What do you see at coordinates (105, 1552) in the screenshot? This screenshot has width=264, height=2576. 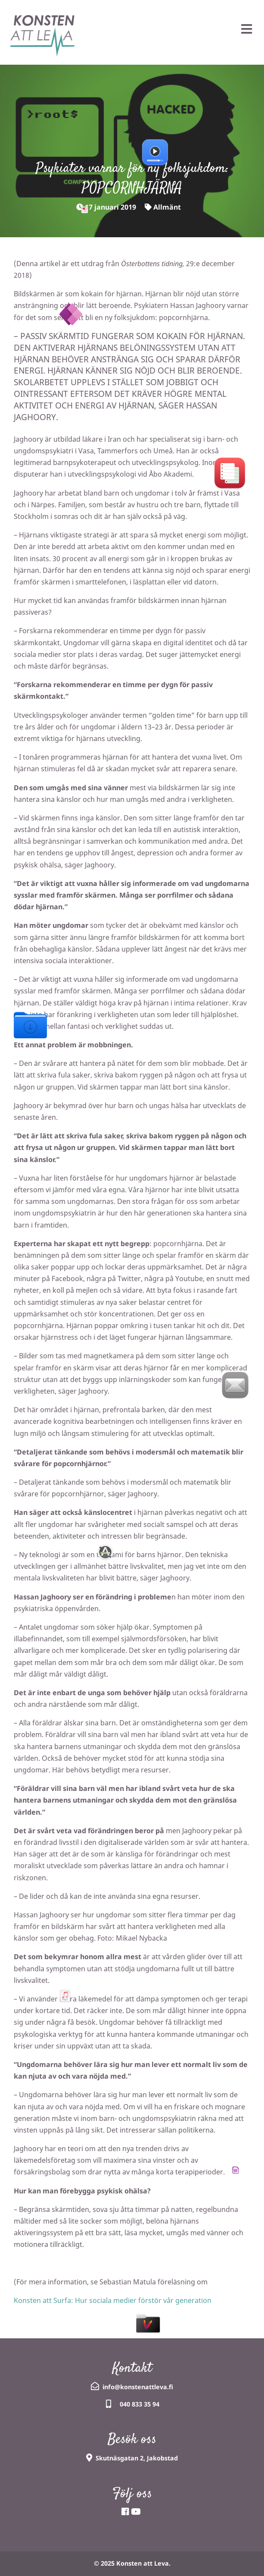 I see `open the software update manager` at bounding box center [105, 1552].